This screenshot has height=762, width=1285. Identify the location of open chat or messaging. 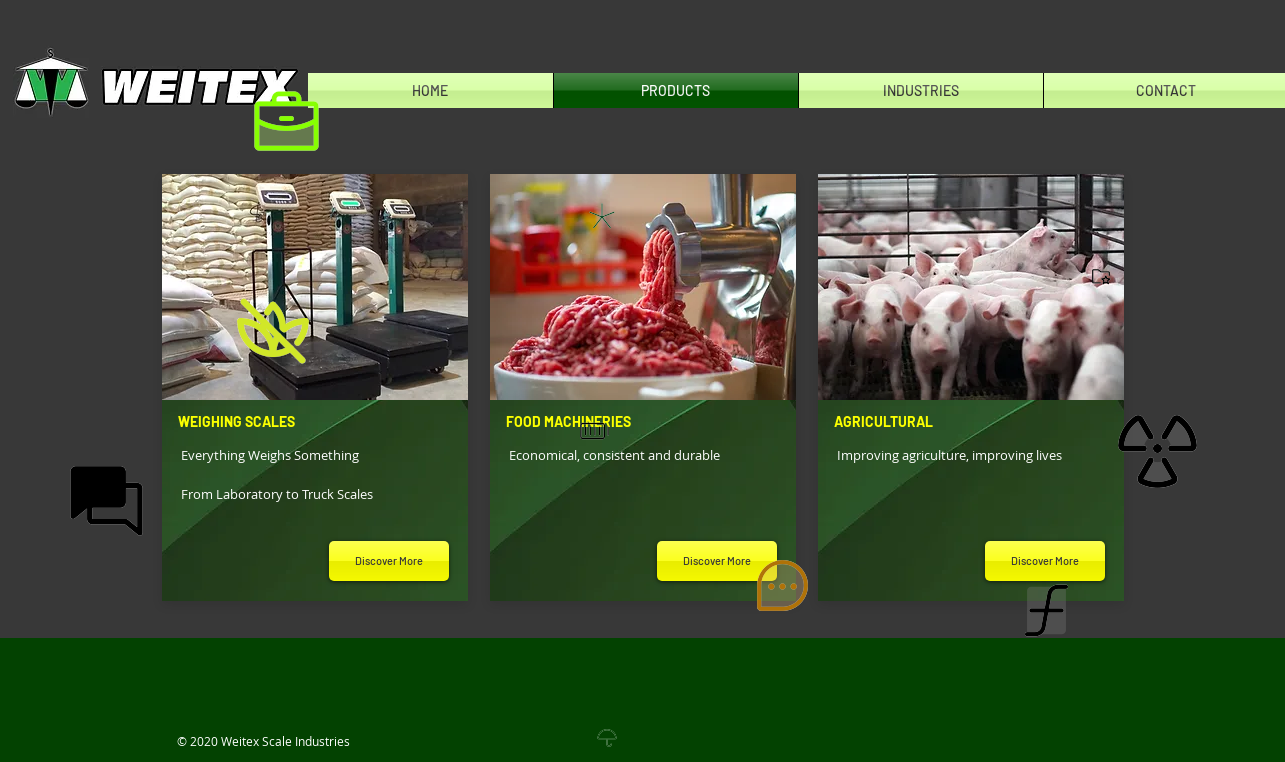
(781, 586).